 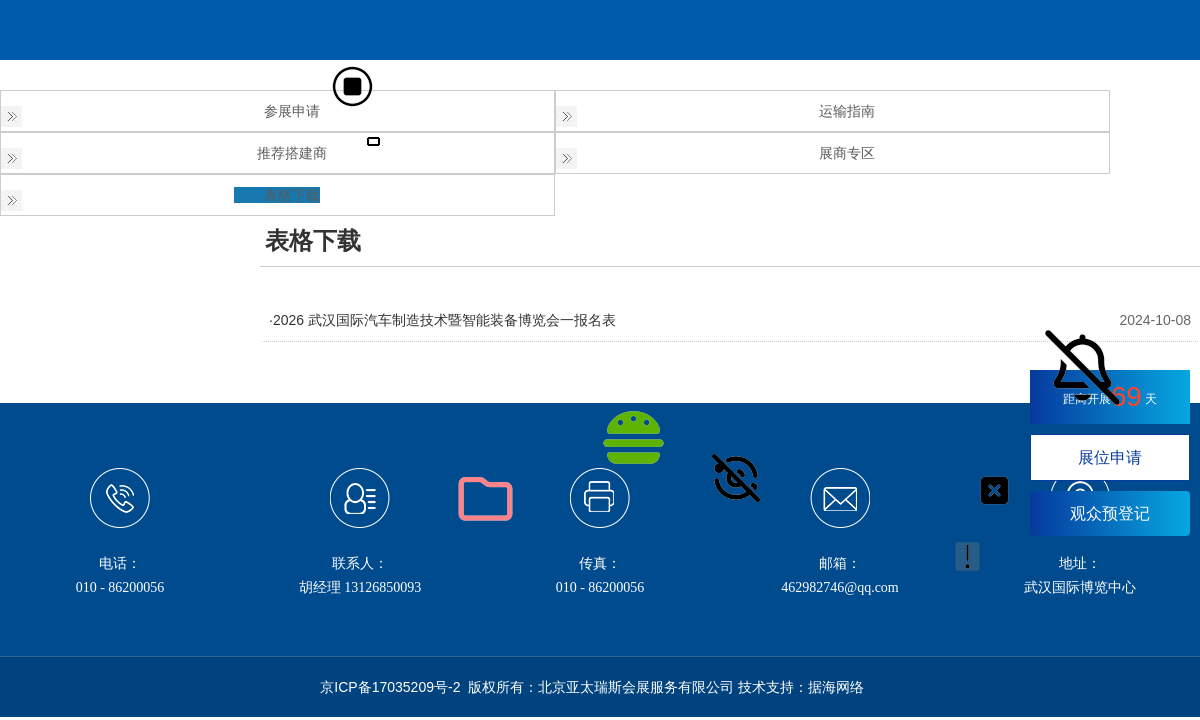 What do you see at coordinates (1082, 367) in the screenshot?
I see `mute notifications` at bounding box center [1082, 367].